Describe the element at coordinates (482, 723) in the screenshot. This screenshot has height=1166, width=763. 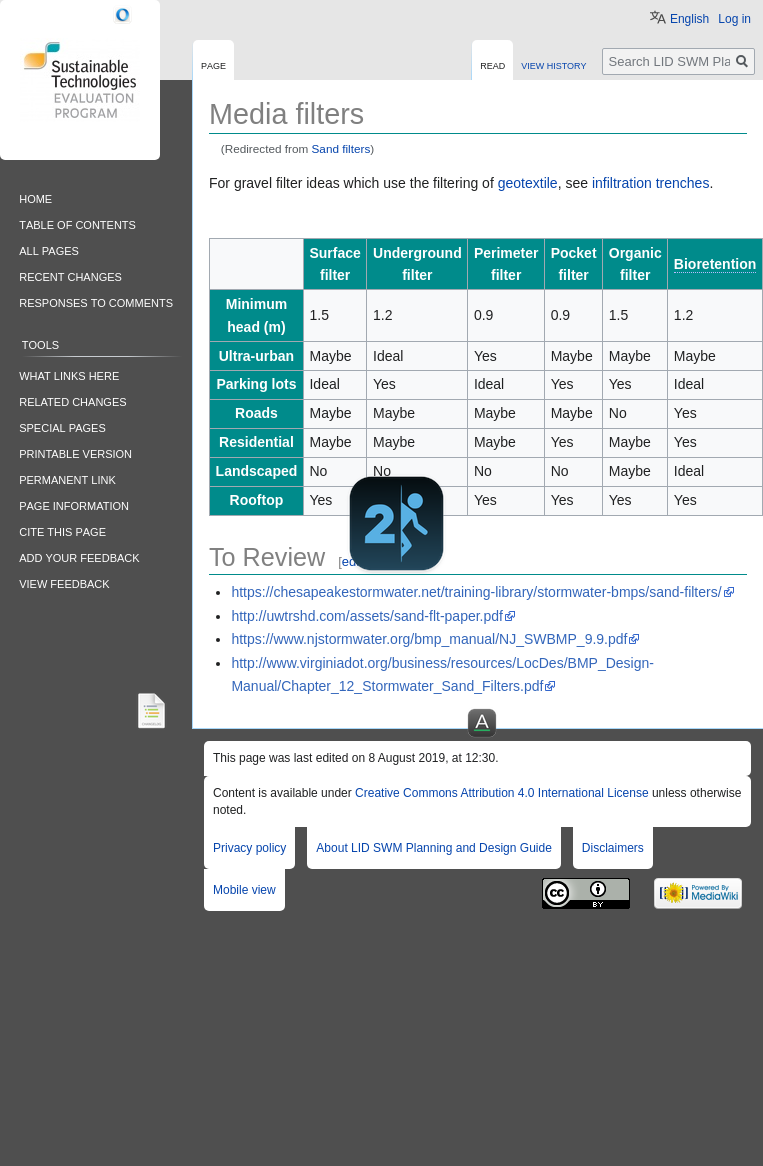
I see `open spell check tool` at that location.